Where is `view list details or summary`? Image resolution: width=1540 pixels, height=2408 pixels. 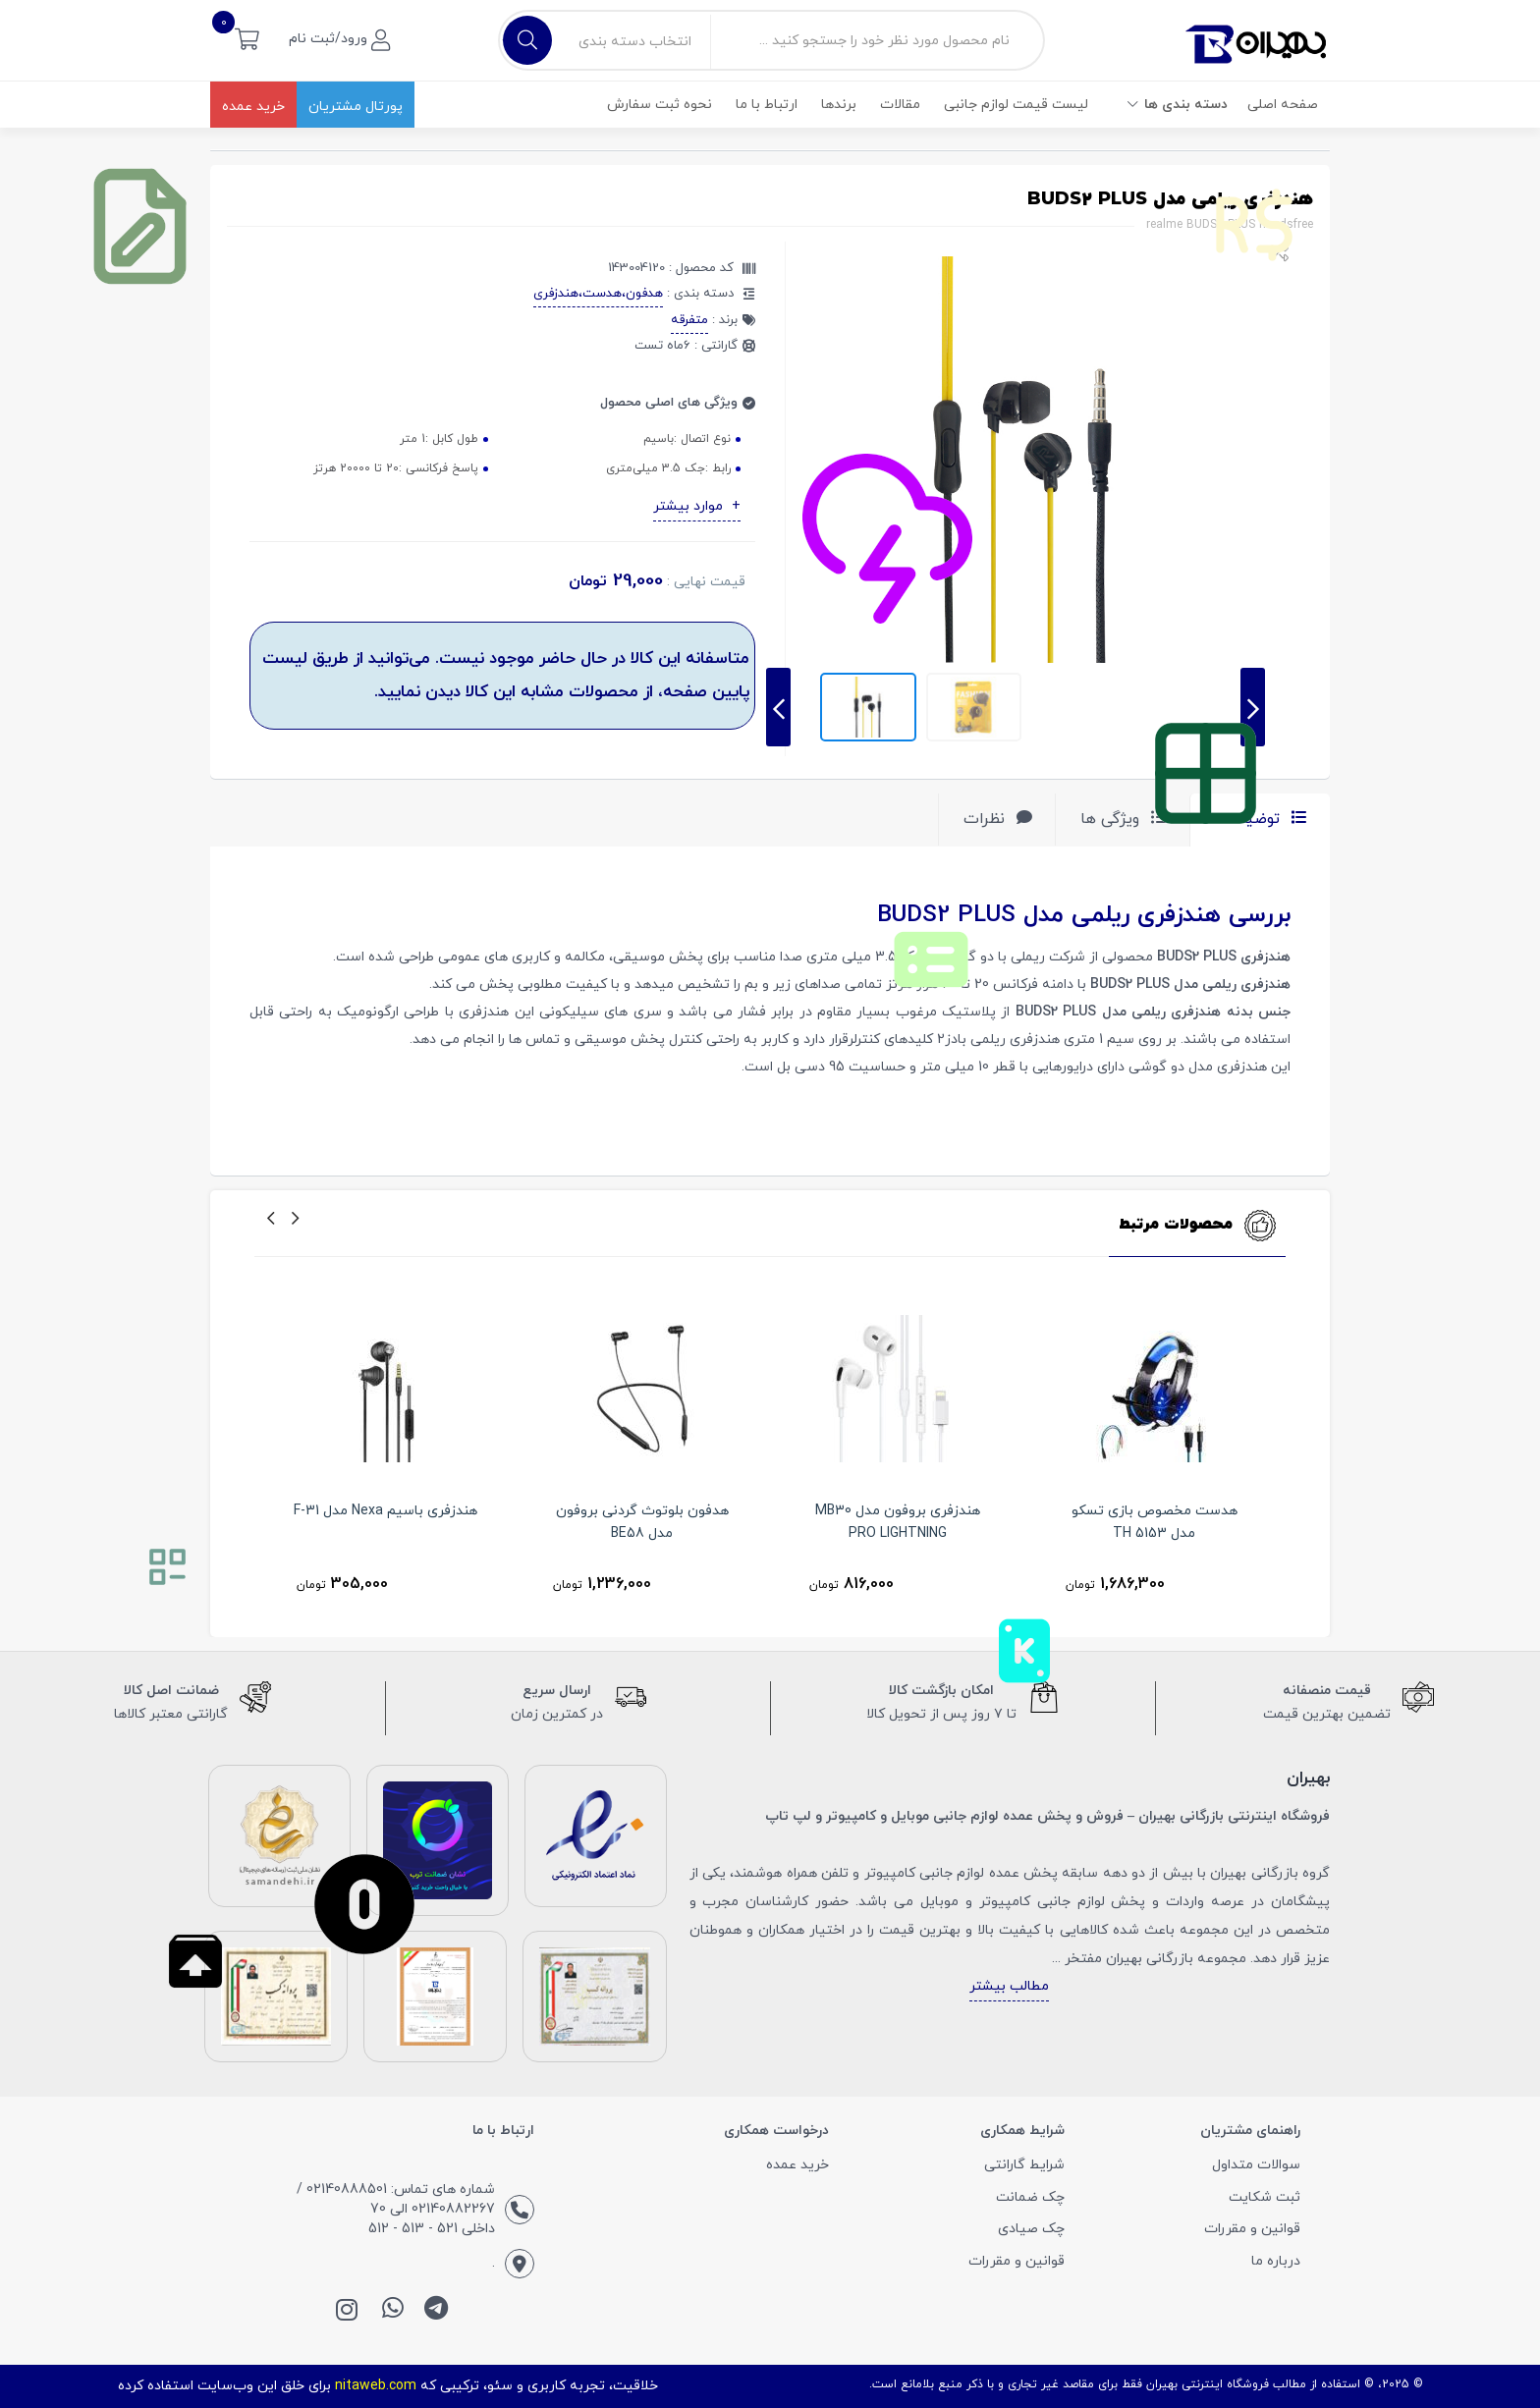 view list details or summary is located at coordinates (931, 959).